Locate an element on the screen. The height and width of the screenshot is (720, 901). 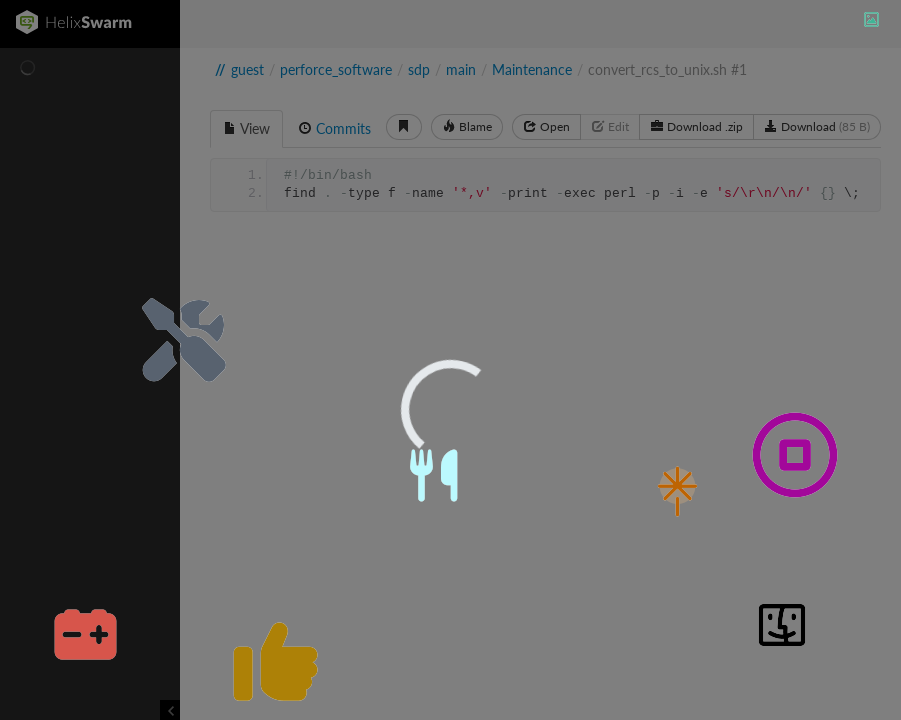
access settings or configuration options is located at coordinates (184, 340).